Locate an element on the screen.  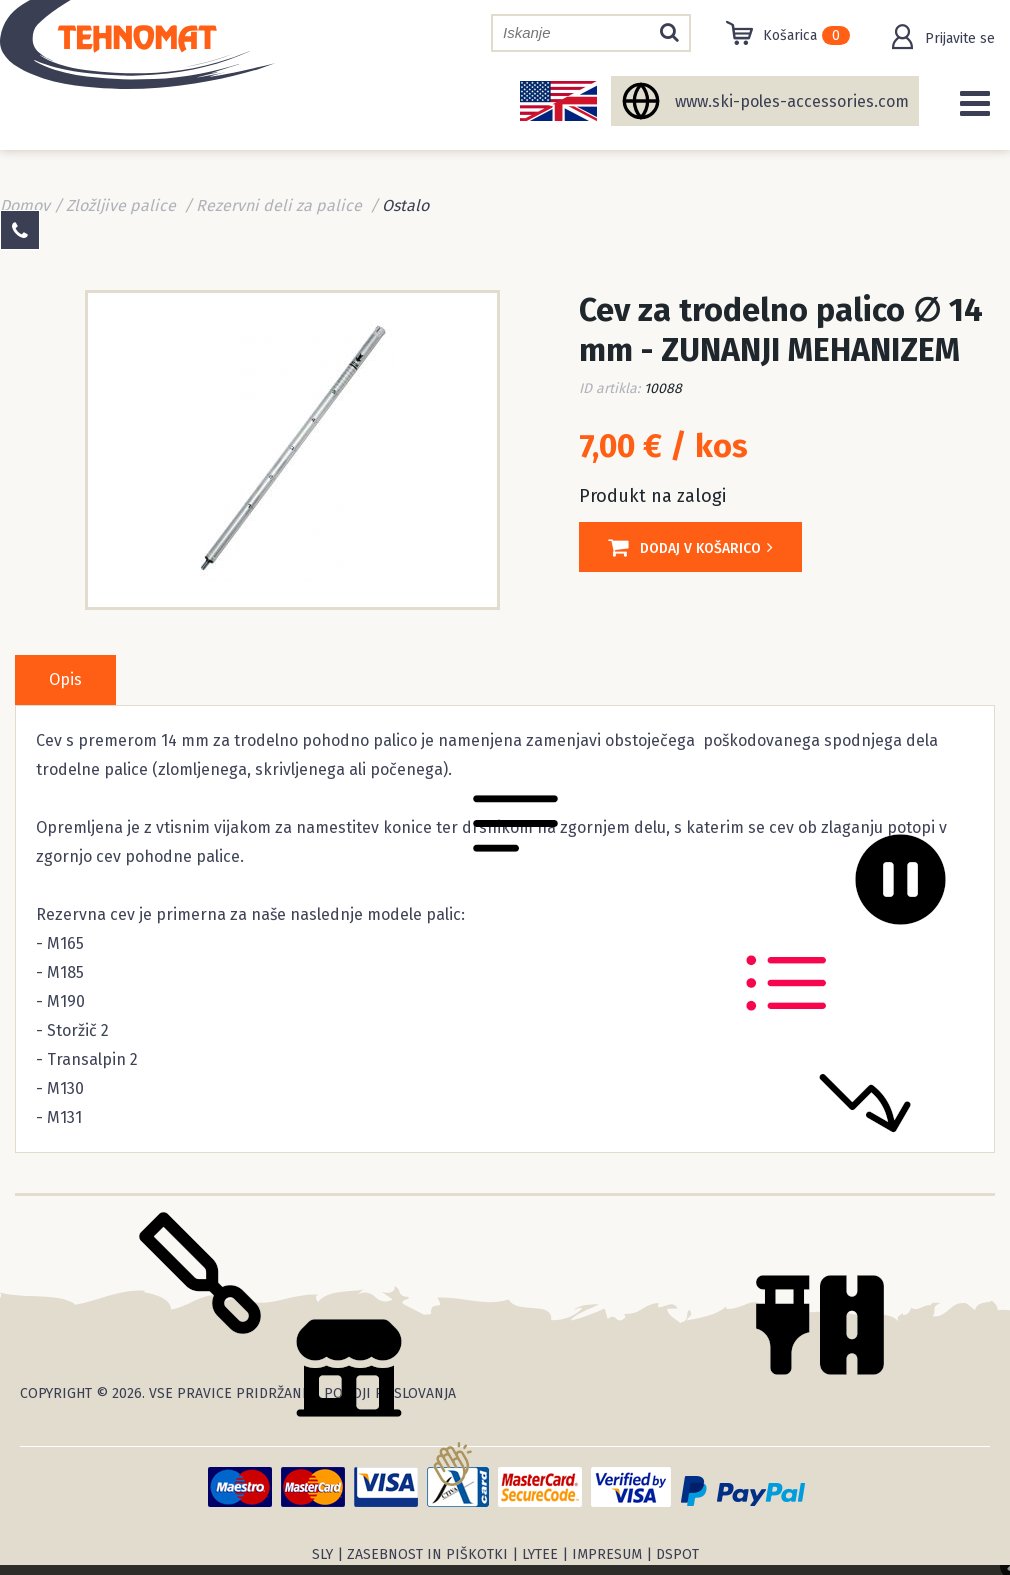
applaud or show appreciation is located at coordinates (452, 1464).